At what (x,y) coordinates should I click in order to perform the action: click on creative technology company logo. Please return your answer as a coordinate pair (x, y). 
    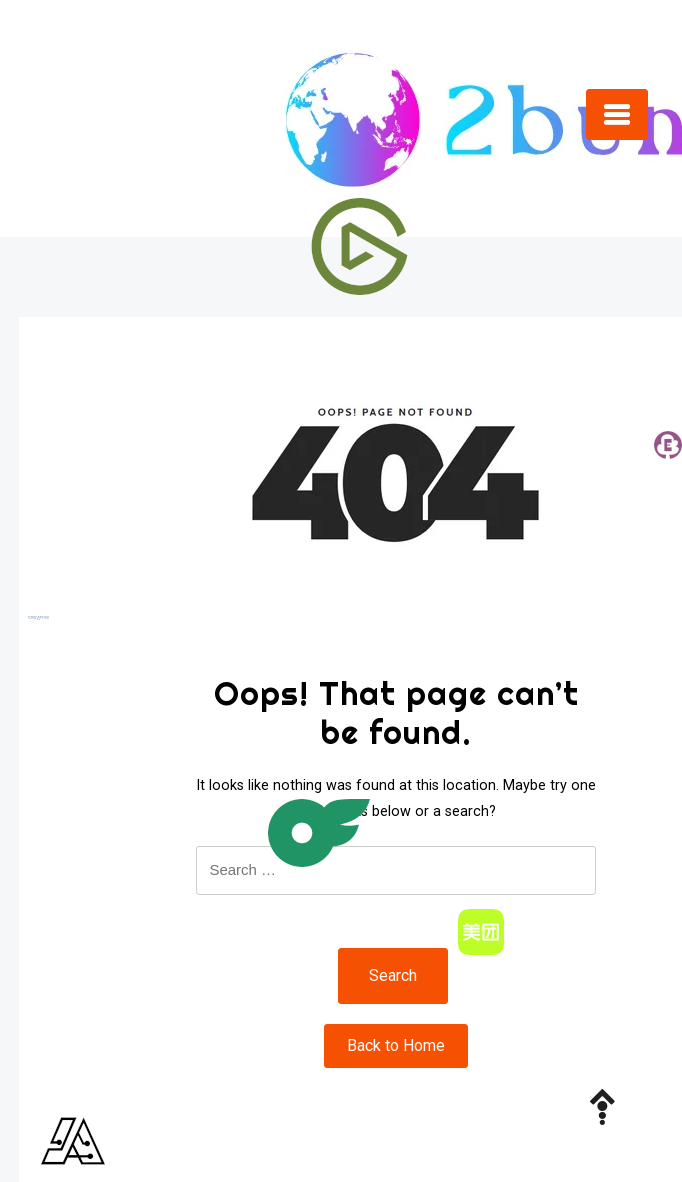
    Looking at the image, I should click on (38, 617).